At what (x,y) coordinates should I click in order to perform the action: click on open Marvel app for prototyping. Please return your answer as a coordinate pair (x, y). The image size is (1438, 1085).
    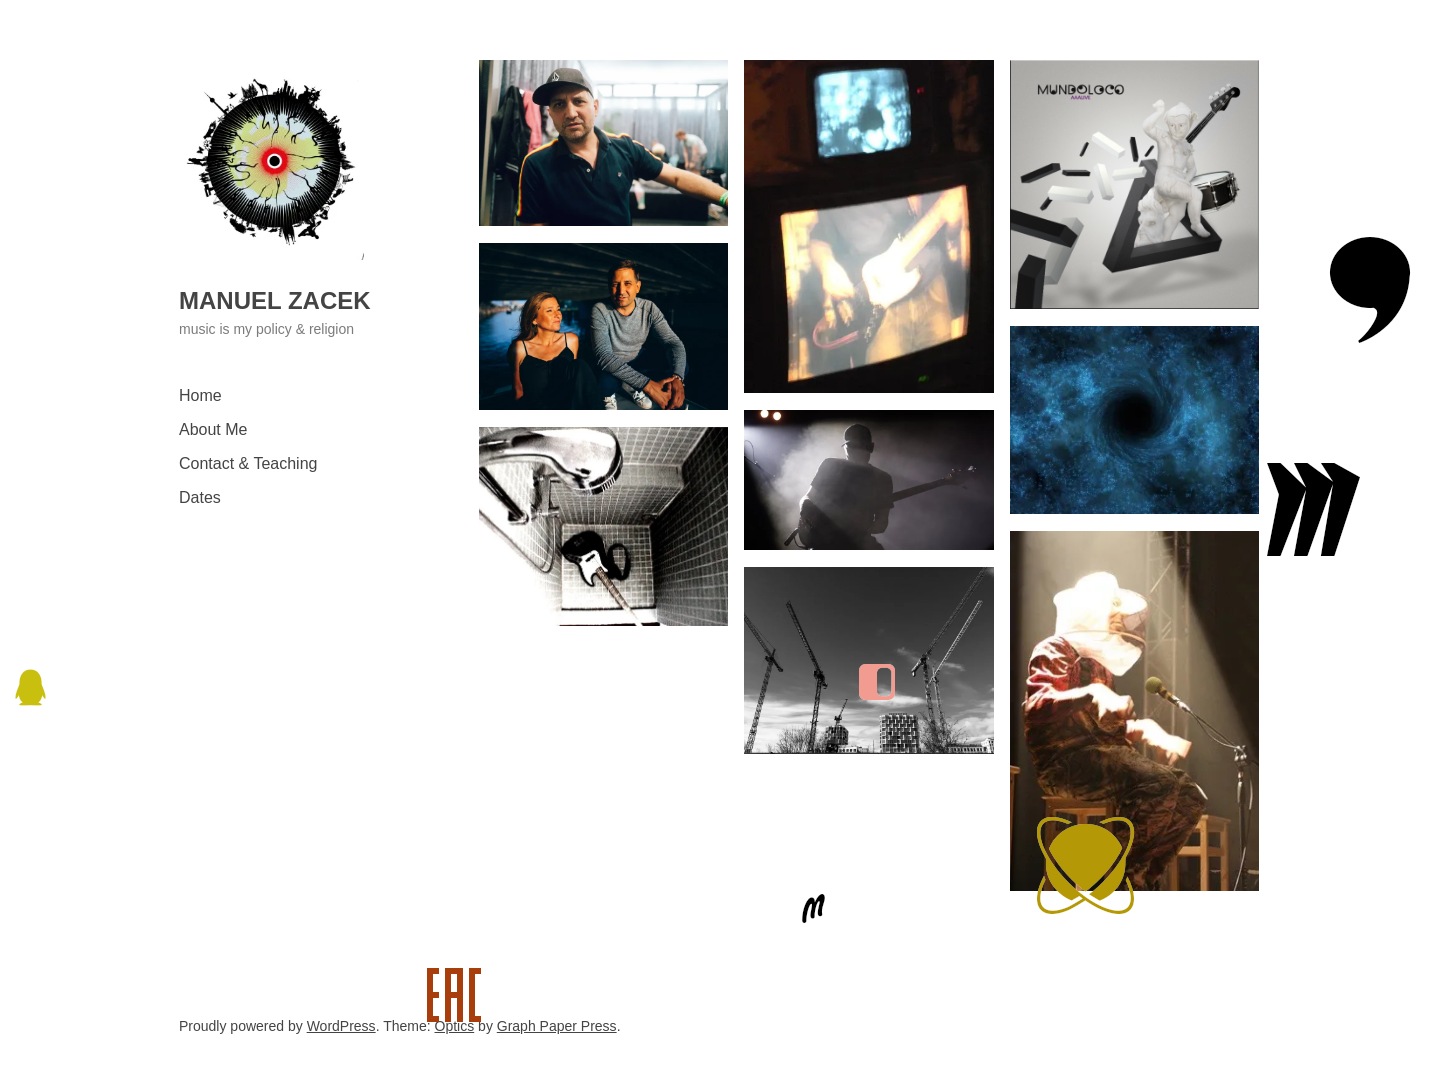
    Looking at the image, I should click on (813, 908).